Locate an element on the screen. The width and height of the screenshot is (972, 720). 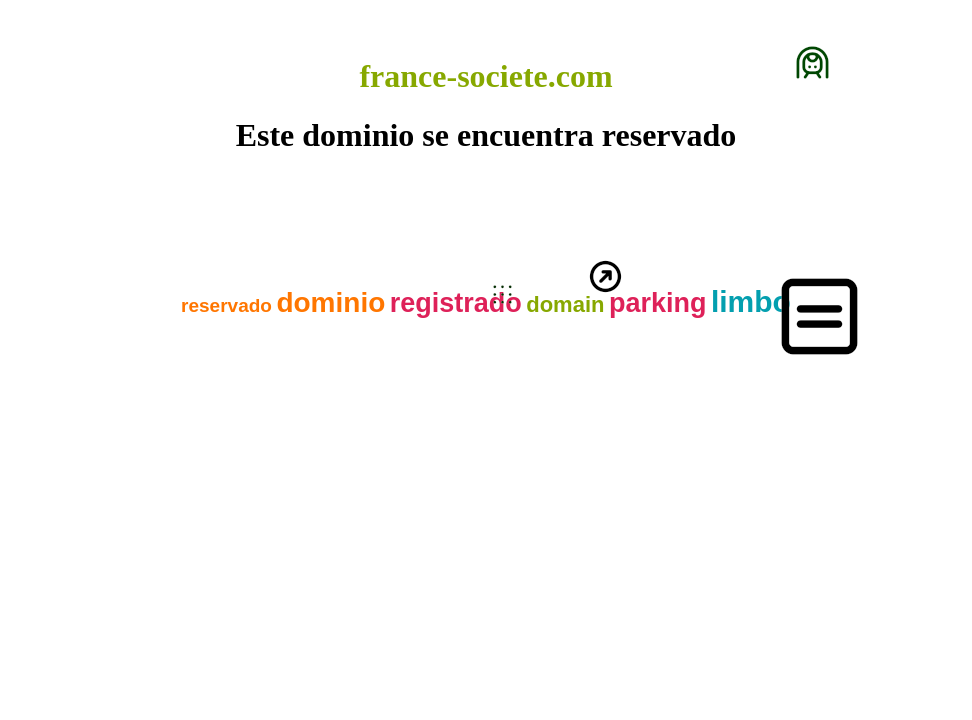
view train or rail transit options is located at coordinates (812, 62).